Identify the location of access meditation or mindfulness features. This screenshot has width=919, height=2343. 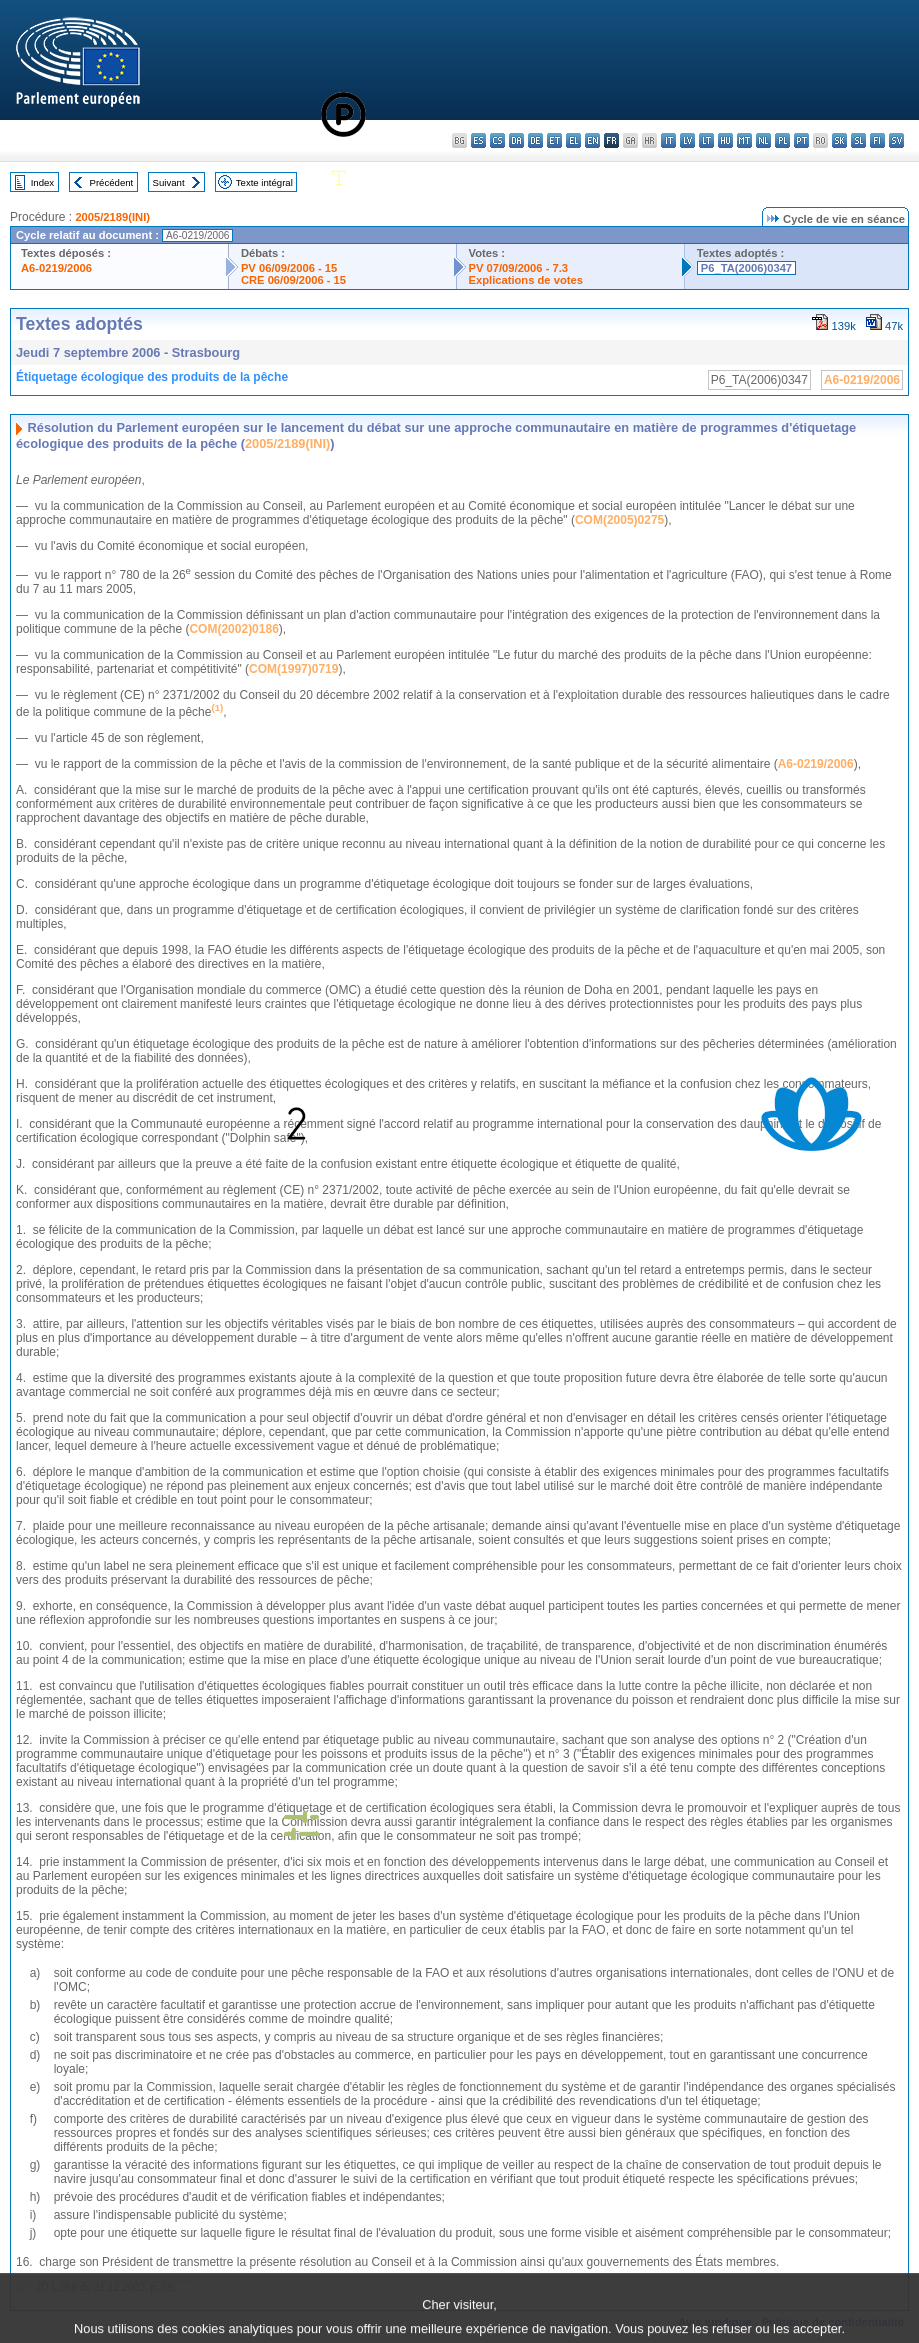
(811, 1117).